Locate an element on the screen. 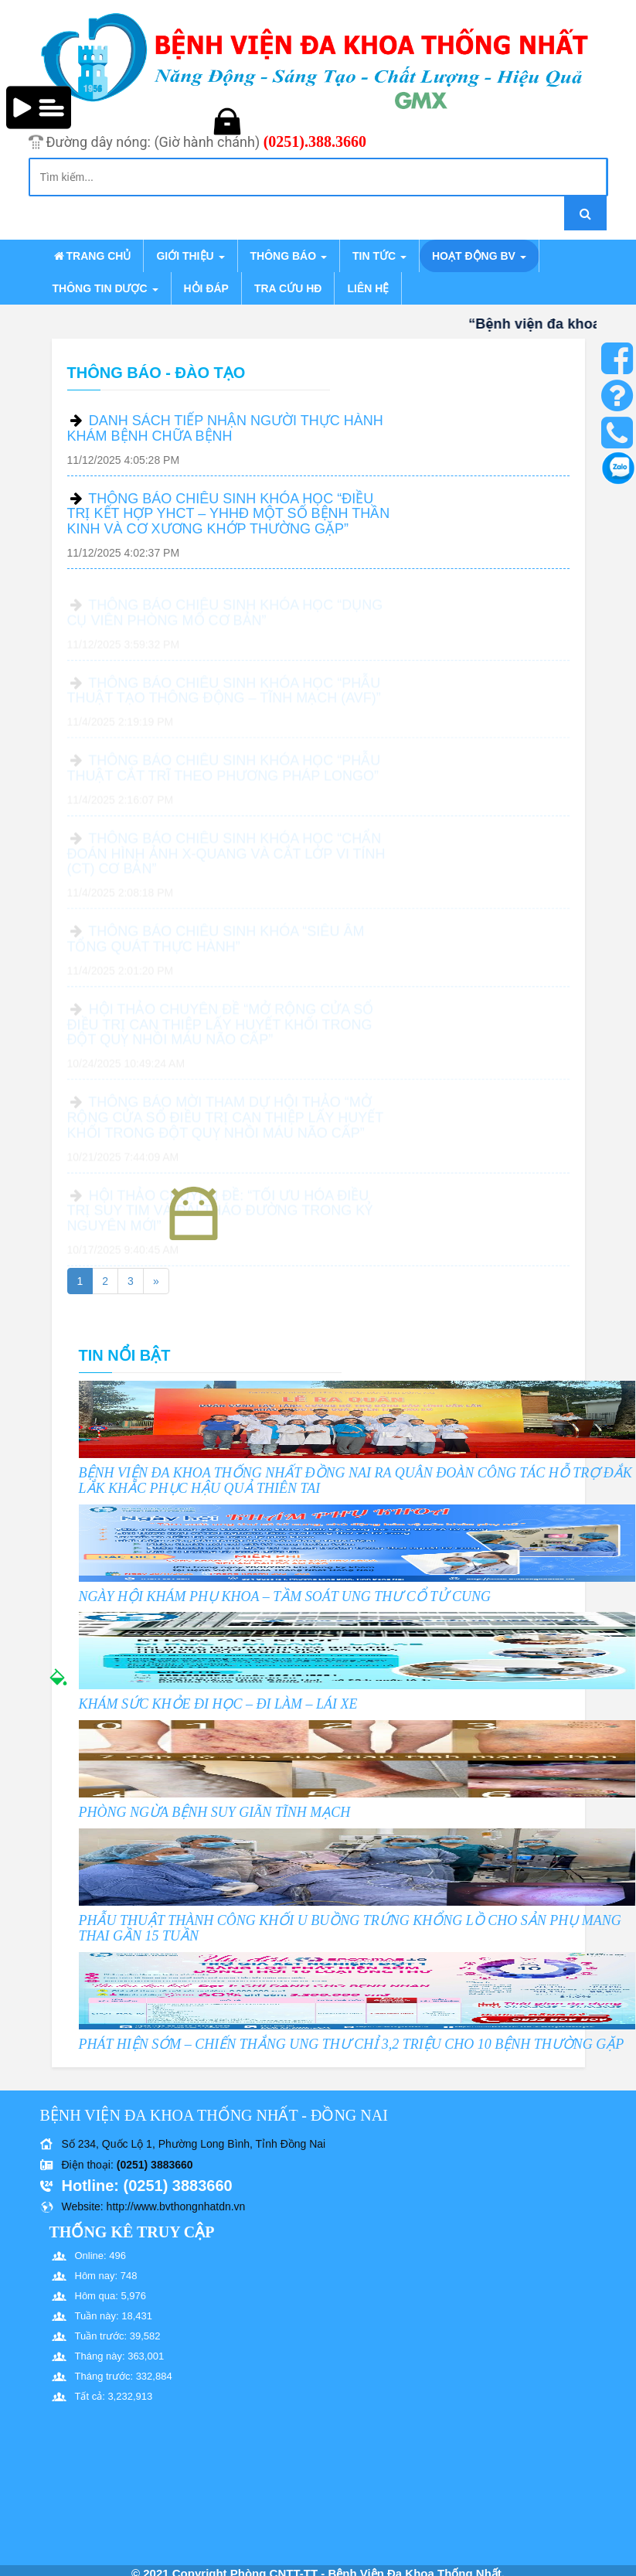 The height and width of the screenshot is (2576, 636). PreMiD logo - indicates Discord rich presence integration is located at coordinates (39, 107).